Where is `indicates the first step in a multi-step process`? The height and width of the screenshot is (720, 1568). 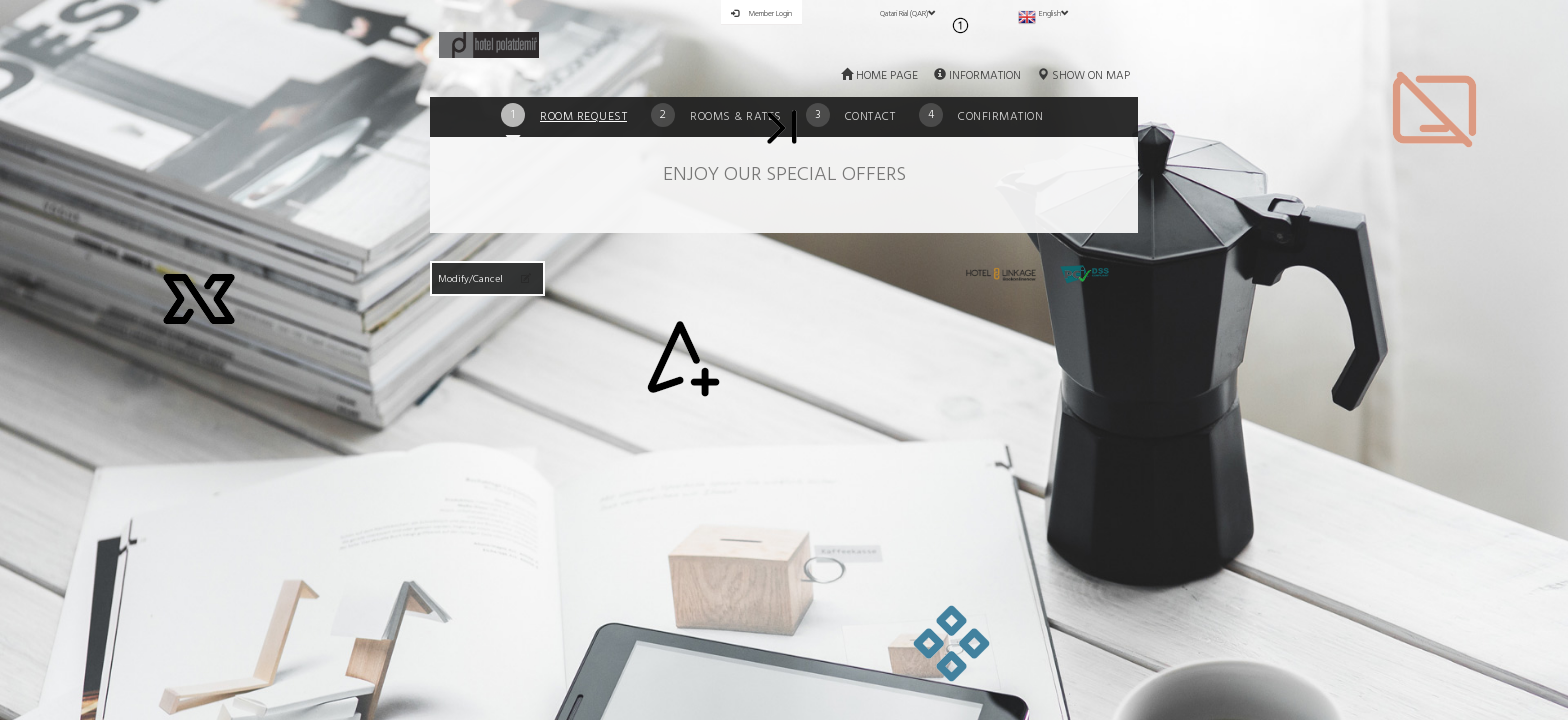 indicates the first step in a multi-step process is located at coordinates (960, 25).